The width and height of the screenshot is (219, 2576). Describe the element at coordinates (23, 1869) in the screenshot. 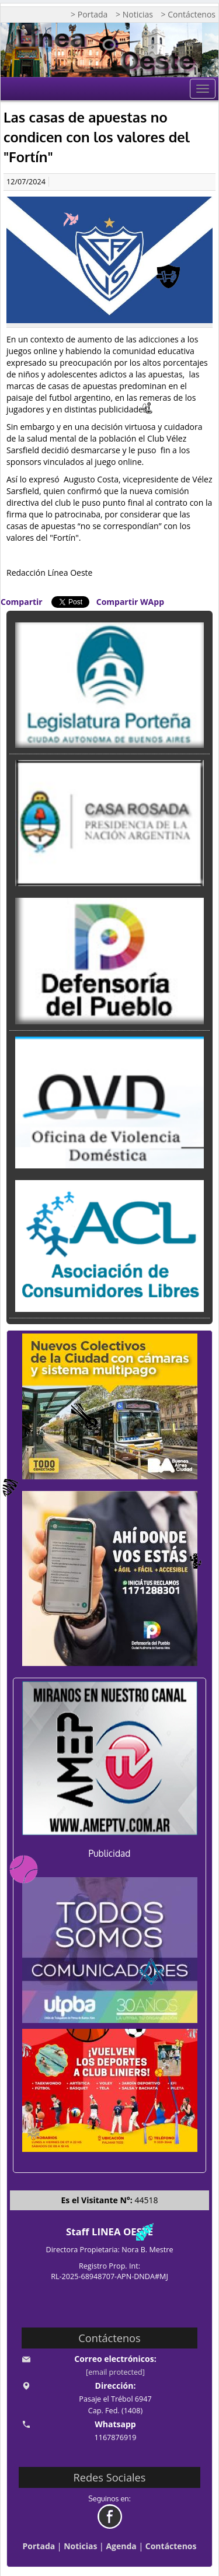

I see `access tennis or sports-related features` at that location.